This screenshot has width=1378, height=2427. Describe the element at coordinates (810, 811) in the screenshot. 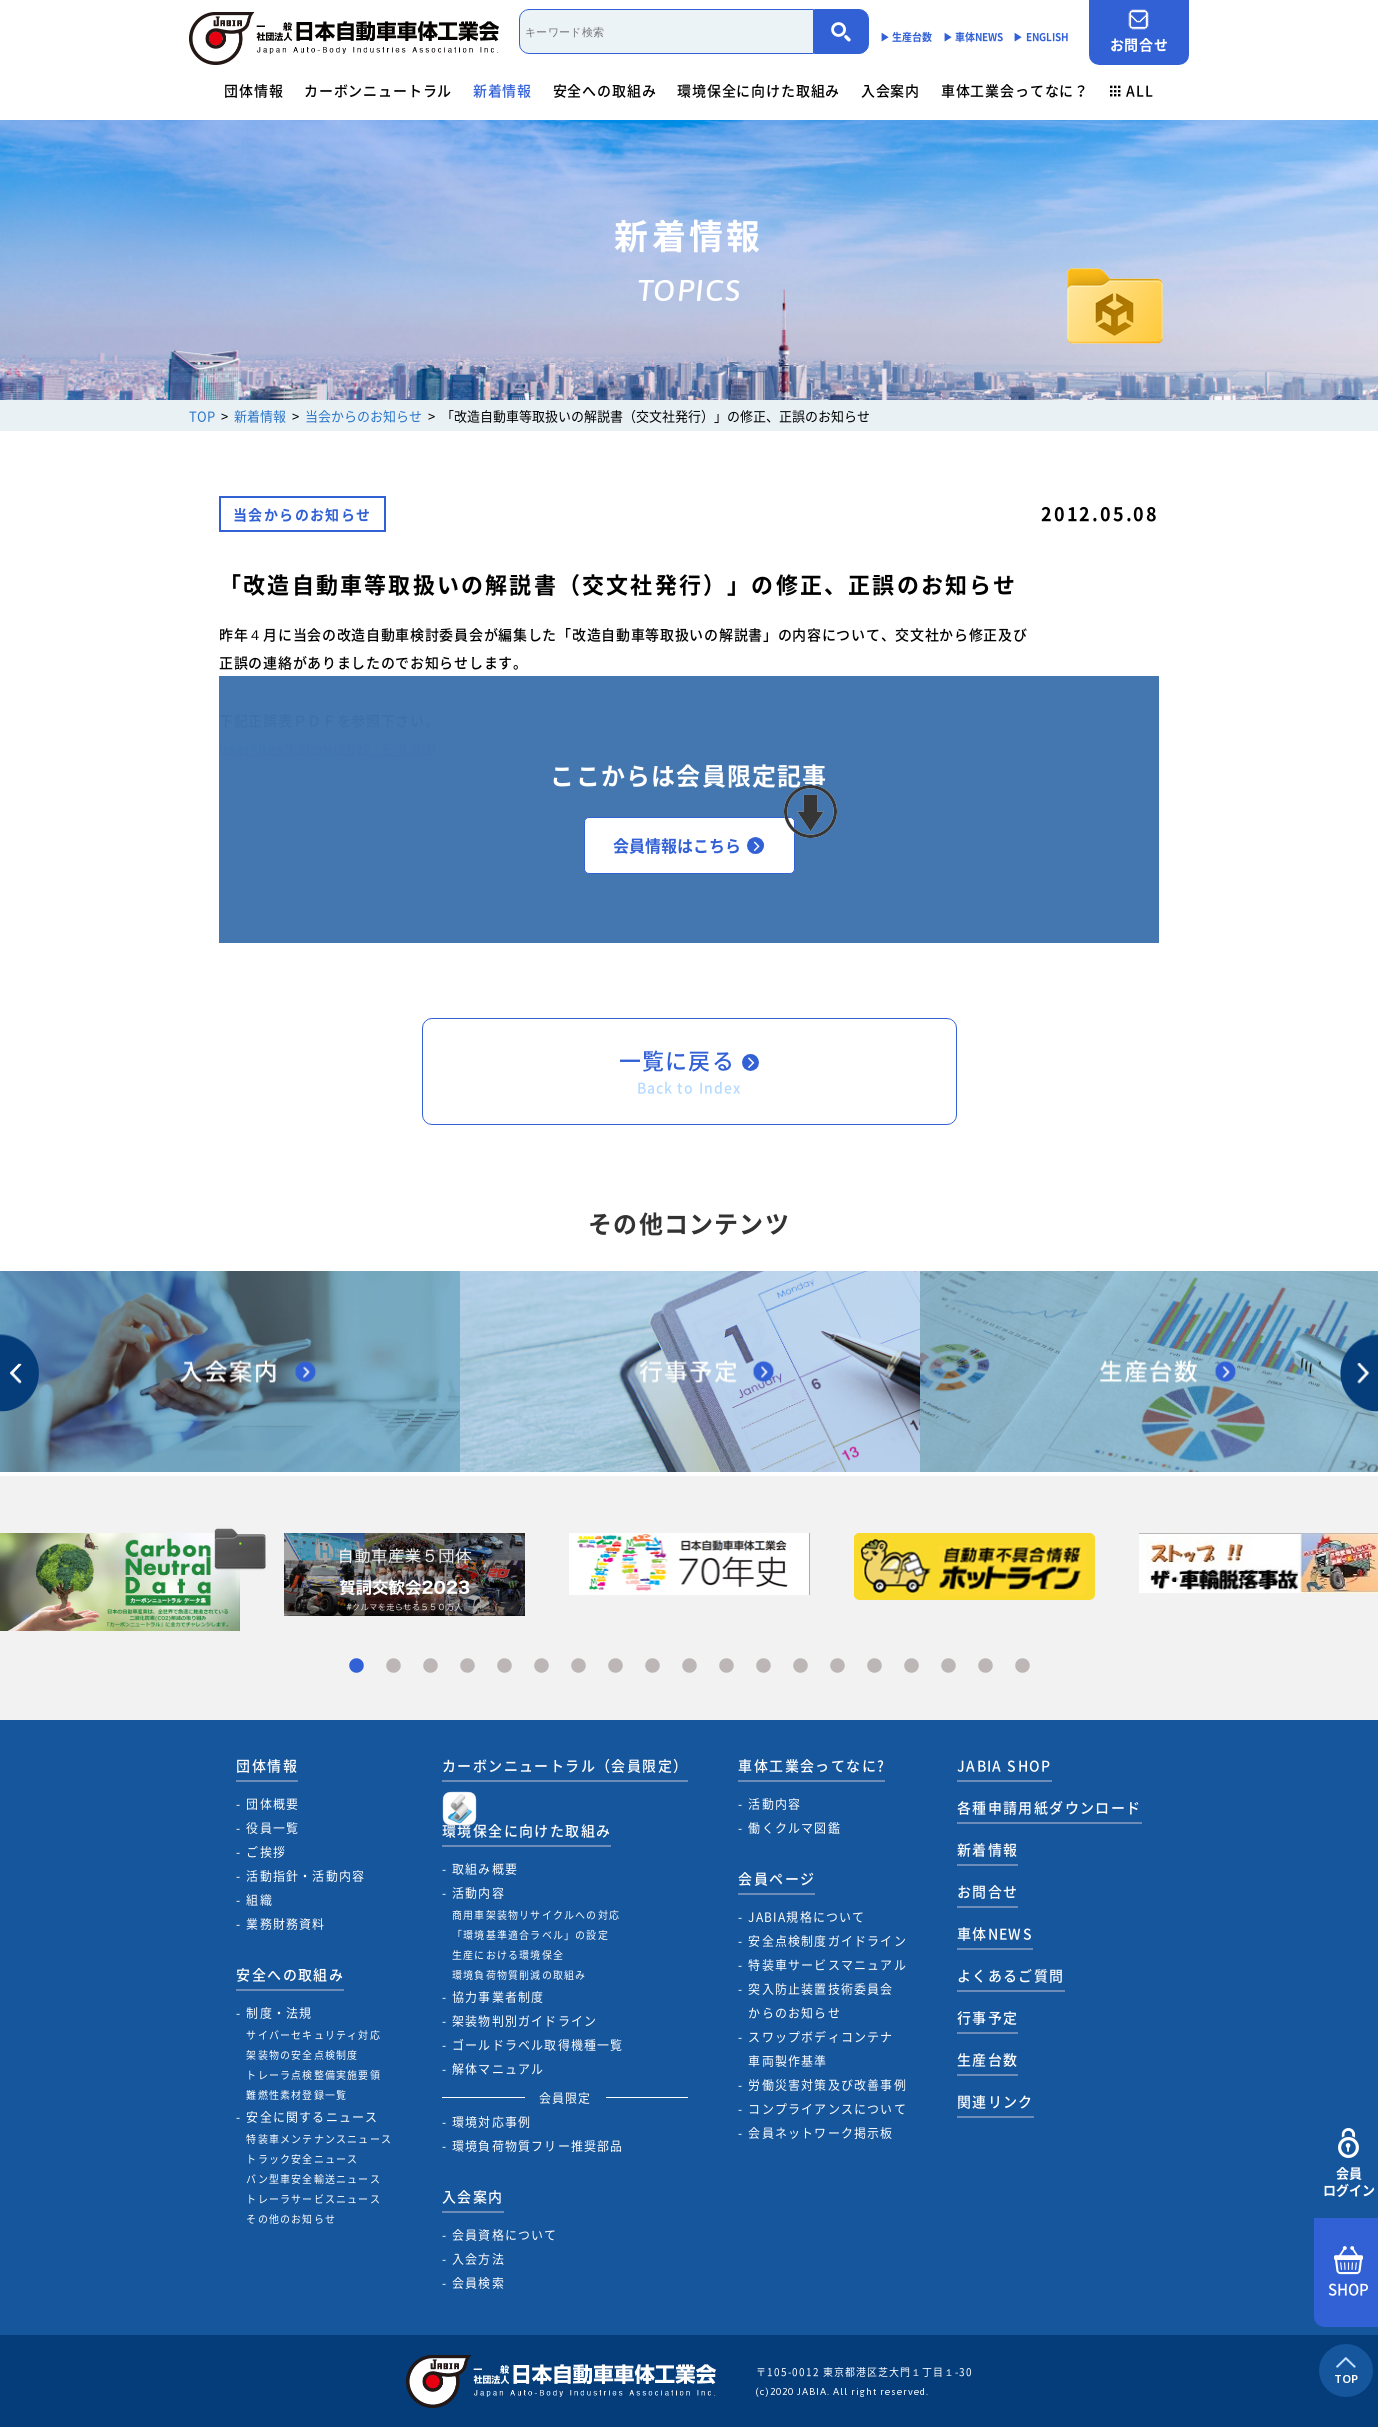

I see `download a file or resource` at that location.